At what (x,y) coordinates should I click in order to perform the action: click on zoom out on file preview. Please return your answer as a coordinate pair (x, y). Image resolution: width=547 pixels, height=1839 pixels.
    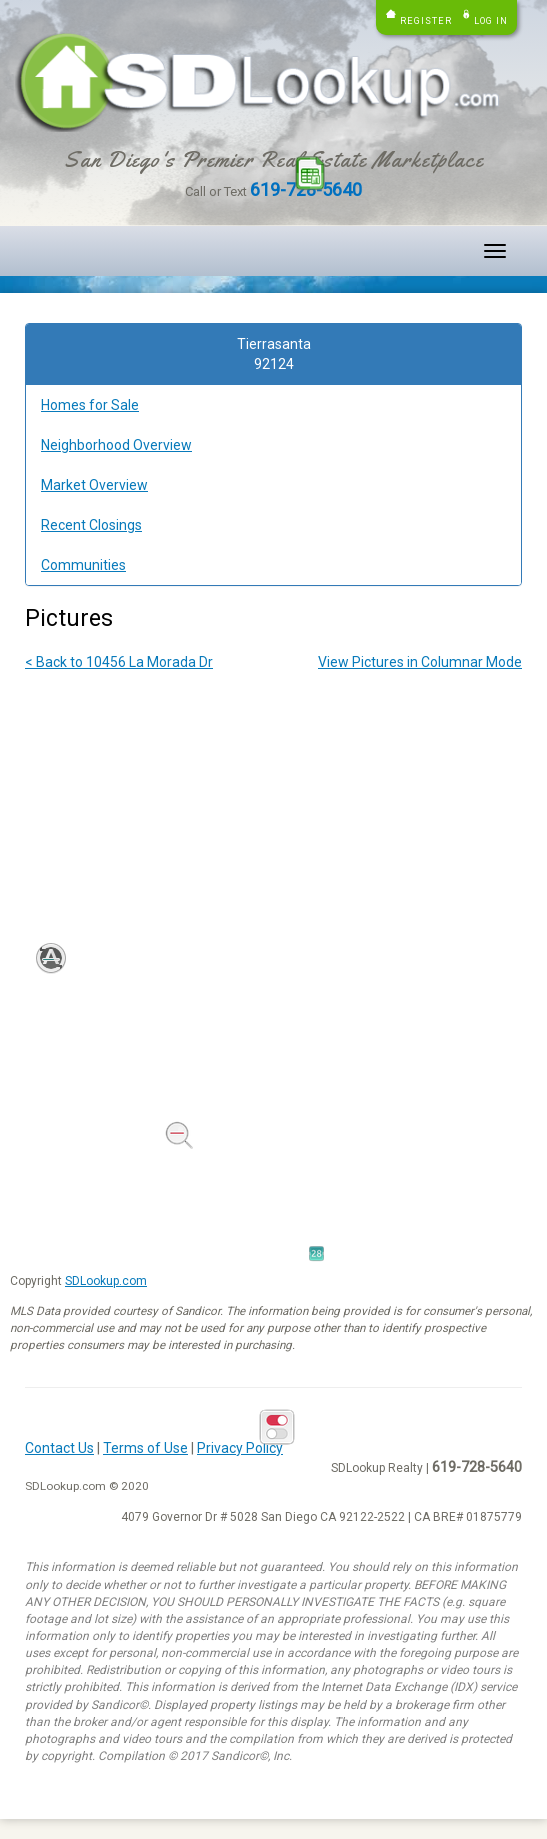
    Looking at the image, I should click on (179, 1135).